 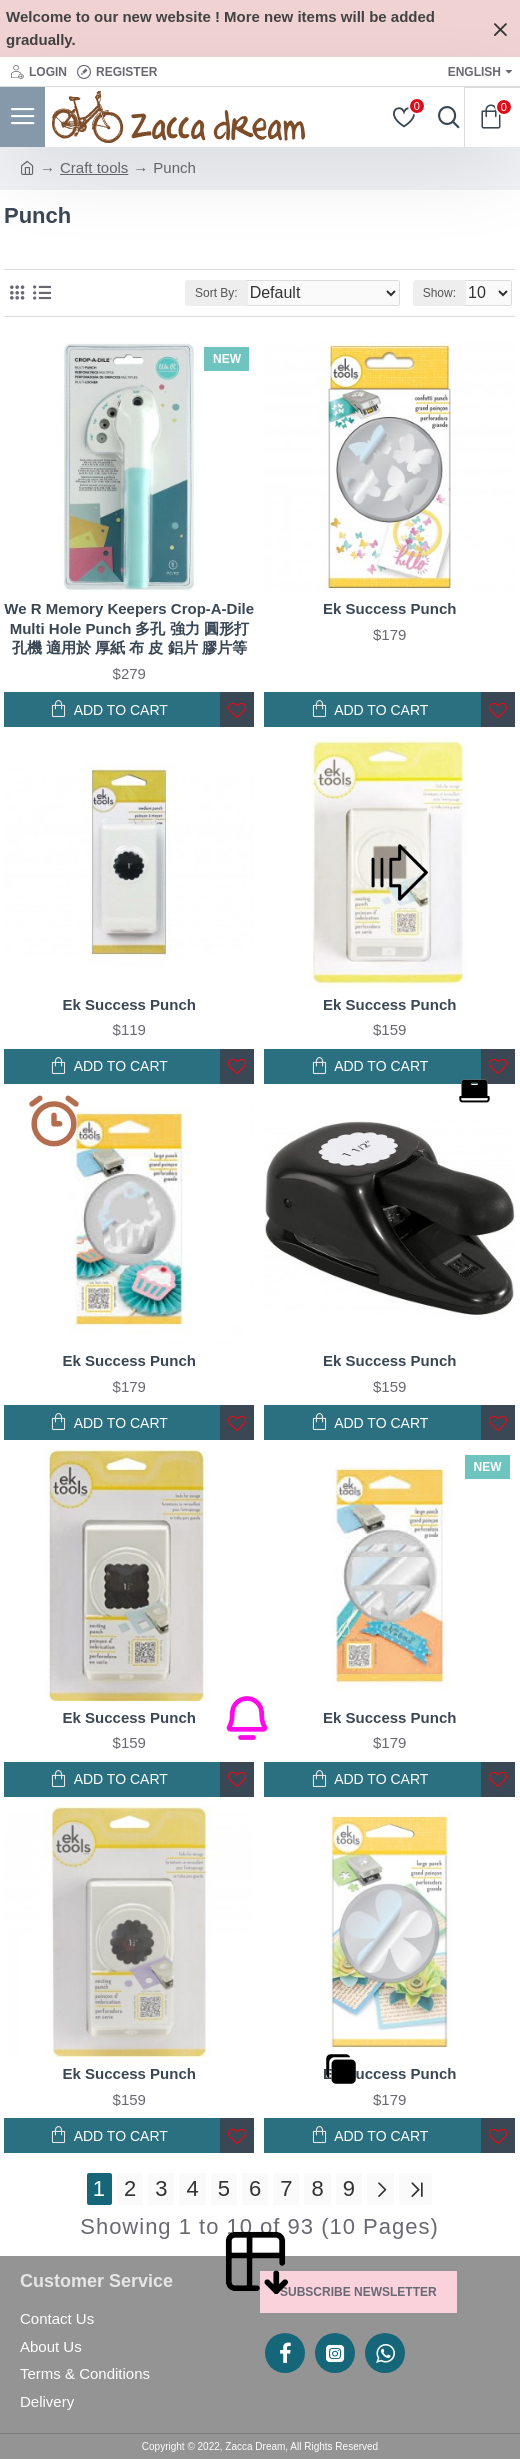 I want to click on switch to desktop view, so click(x=474, y=1090).